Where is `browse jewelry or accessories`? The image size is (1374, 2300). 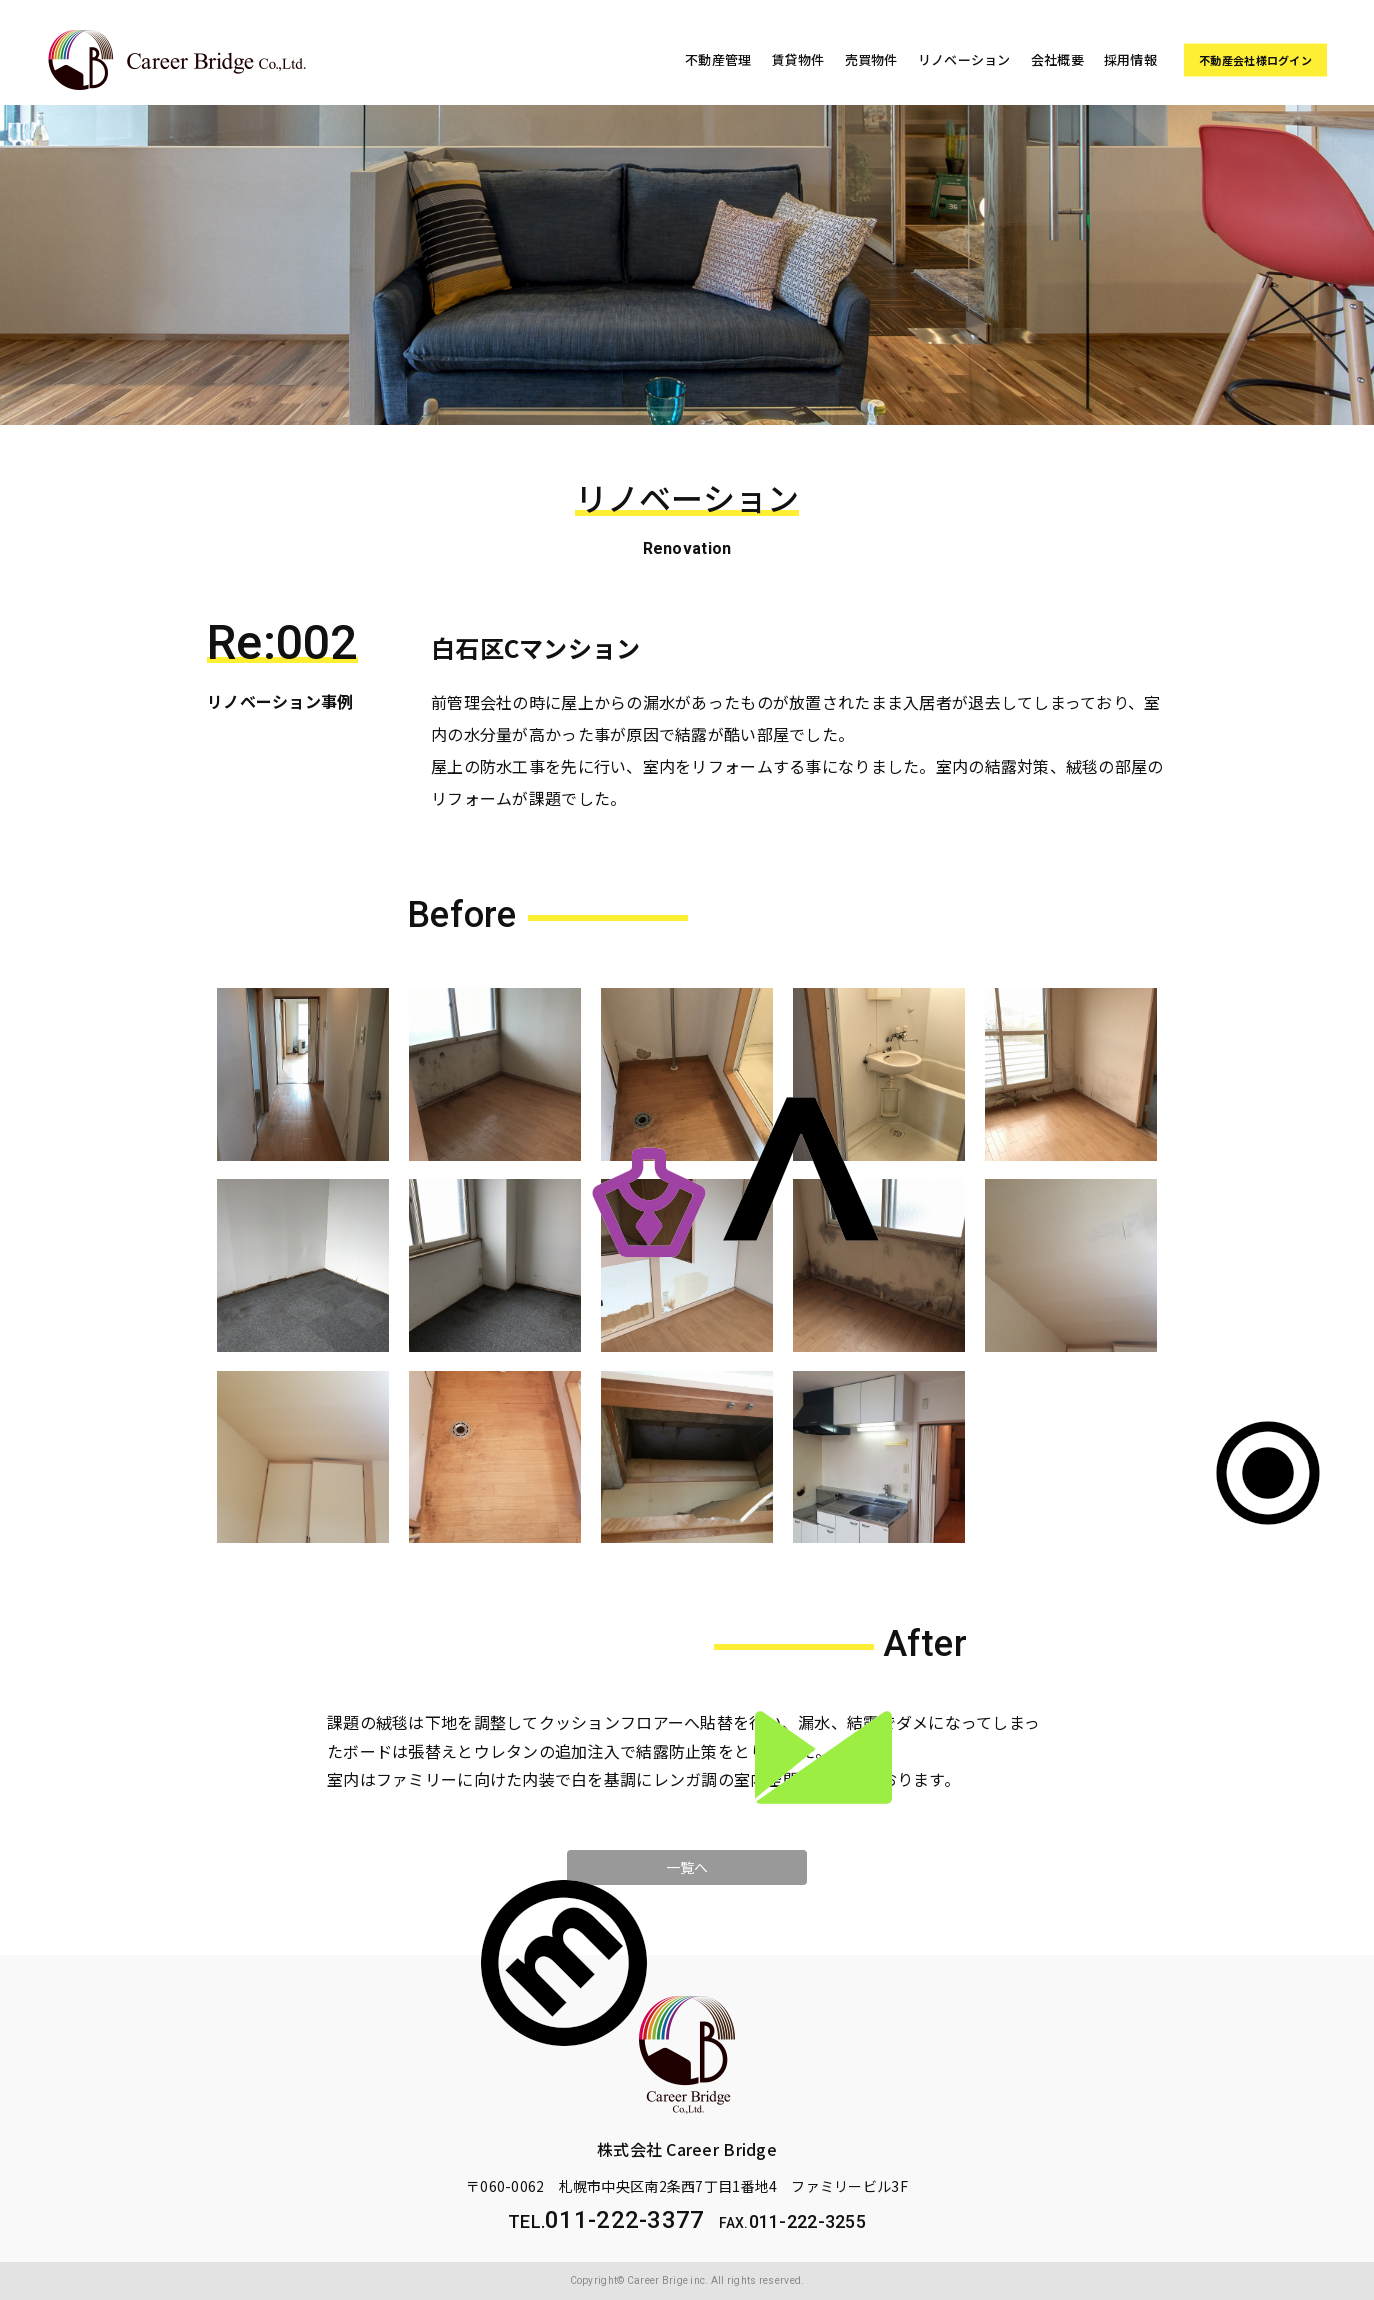 browse jewelry or accessories is located at coordinates (649, 1206).